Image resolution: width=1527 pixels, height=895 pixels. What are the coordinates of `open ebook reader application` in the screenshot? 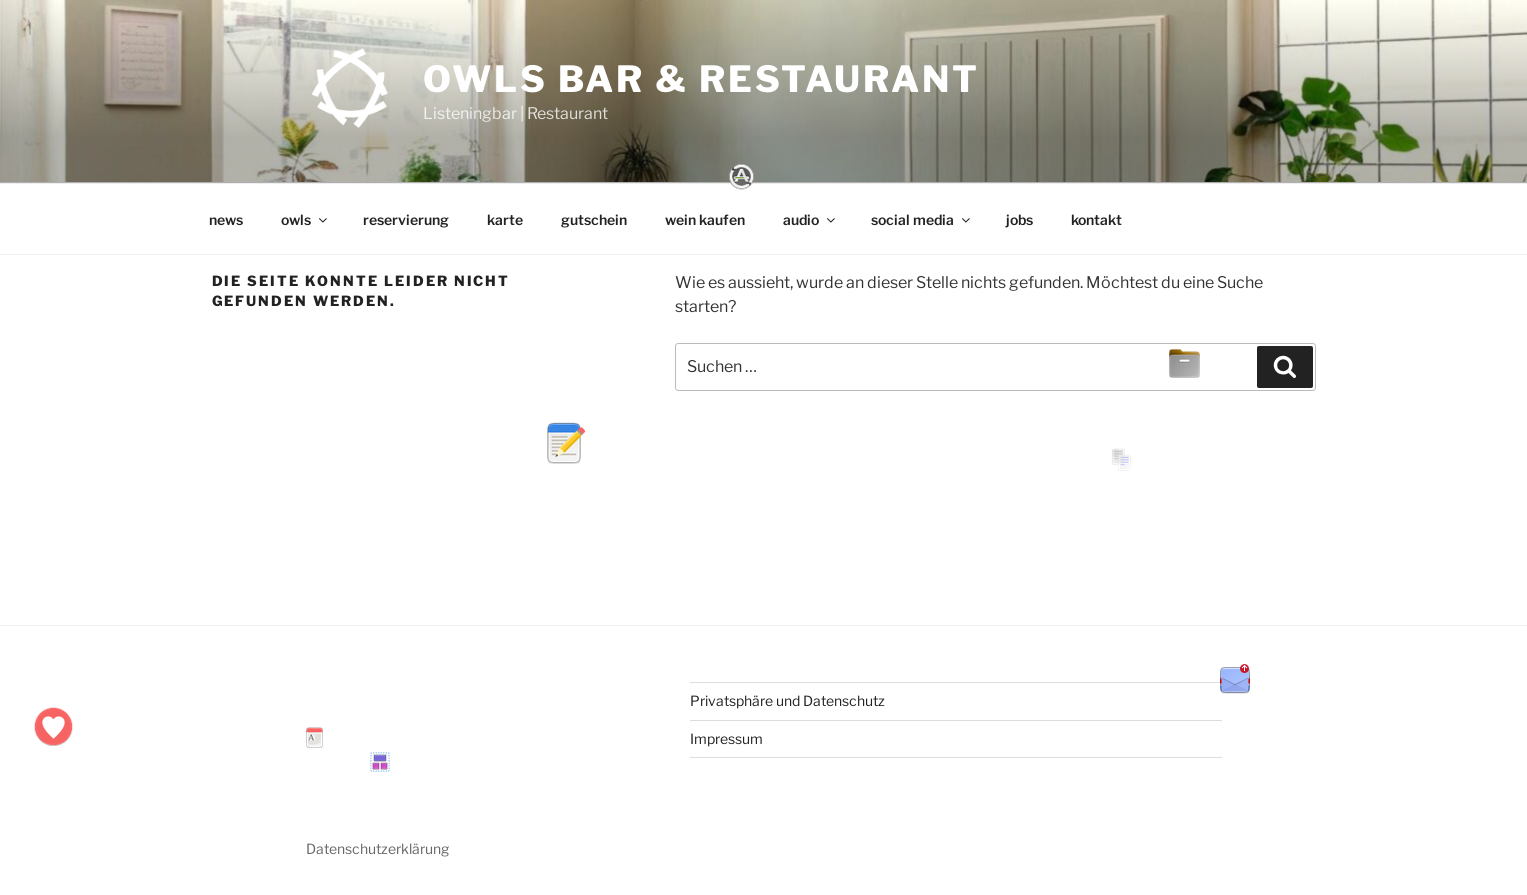 It's located at (314, 737).